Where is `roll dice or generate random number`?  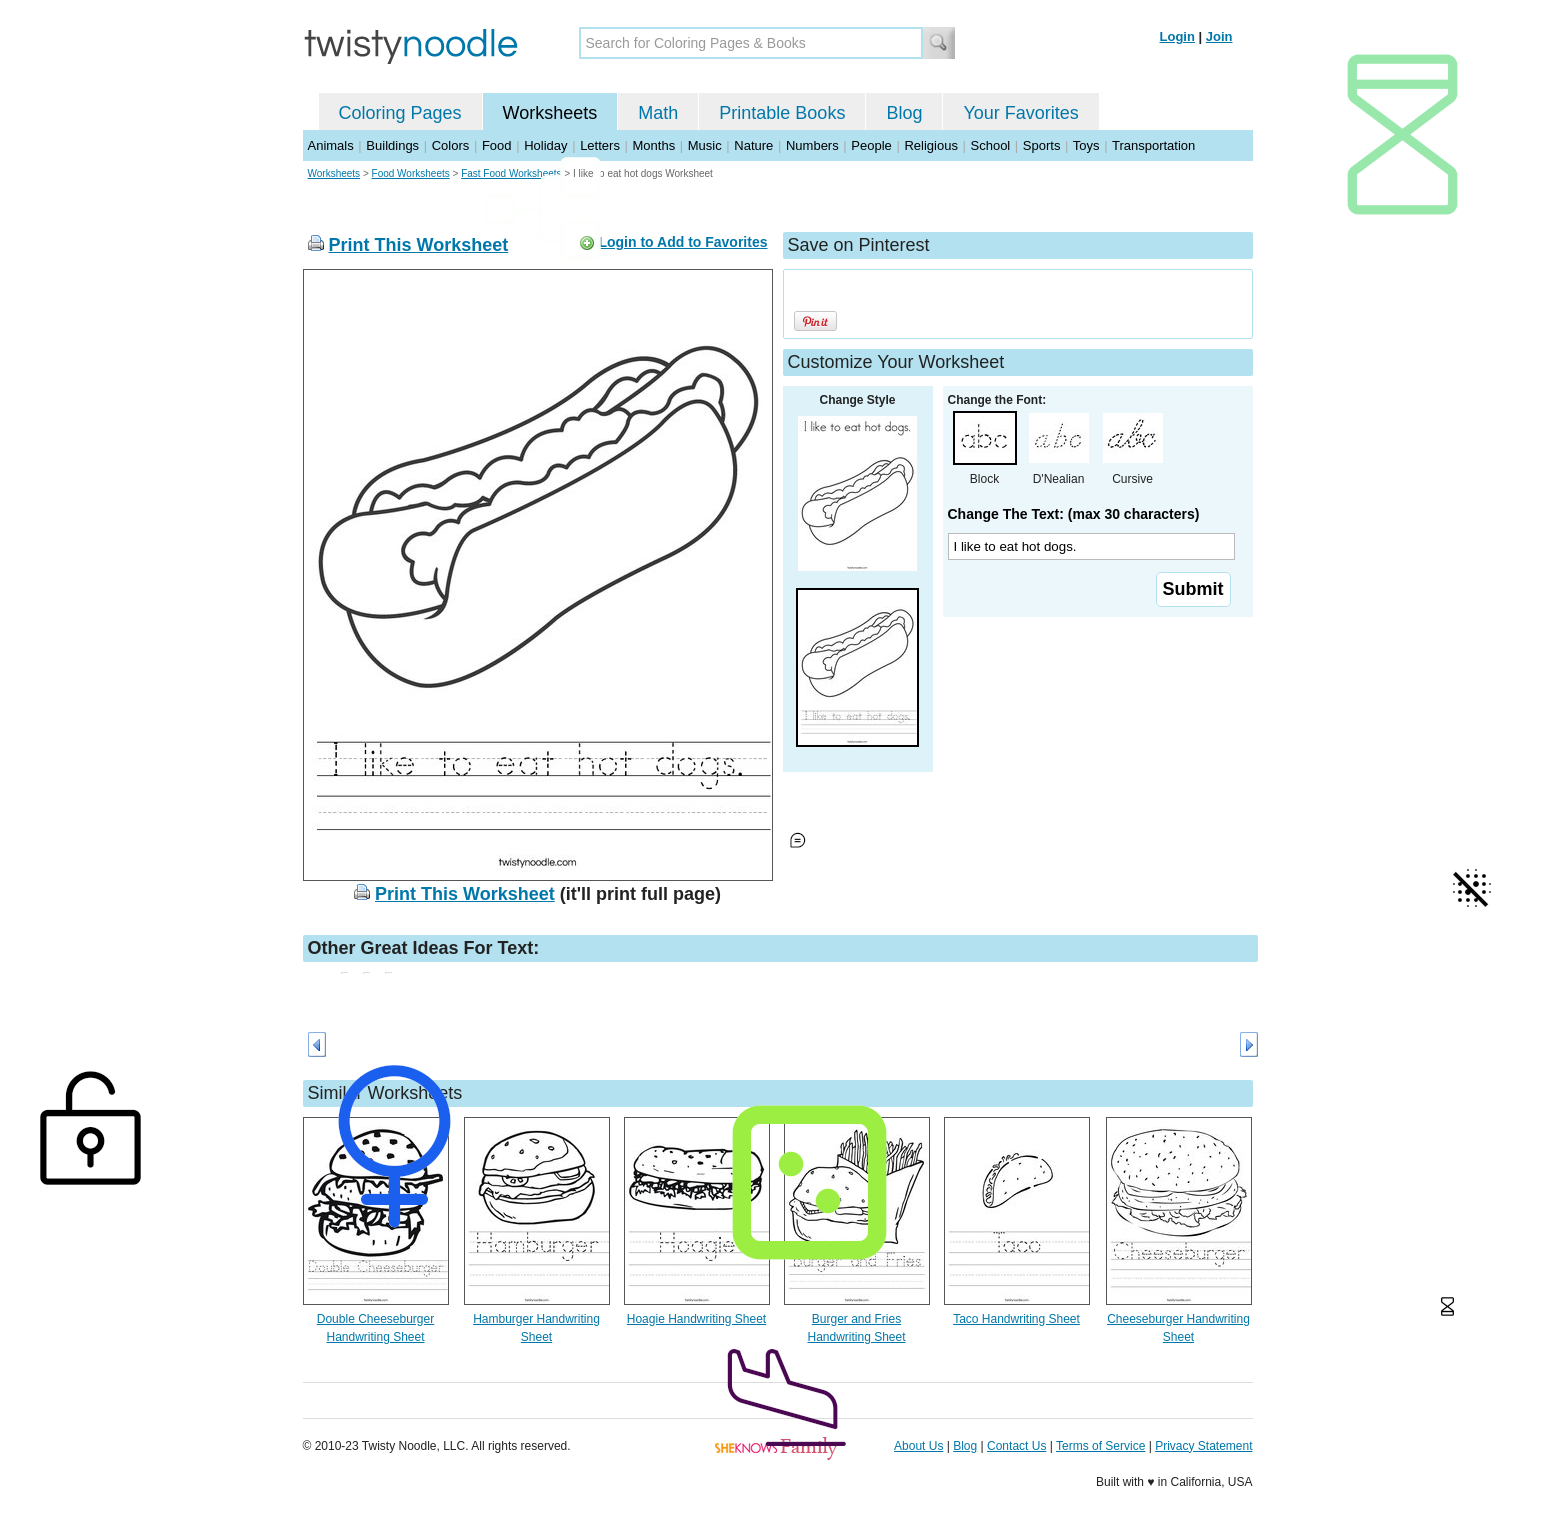 roll dice or generate random number is located at coordinates (809, 1182).